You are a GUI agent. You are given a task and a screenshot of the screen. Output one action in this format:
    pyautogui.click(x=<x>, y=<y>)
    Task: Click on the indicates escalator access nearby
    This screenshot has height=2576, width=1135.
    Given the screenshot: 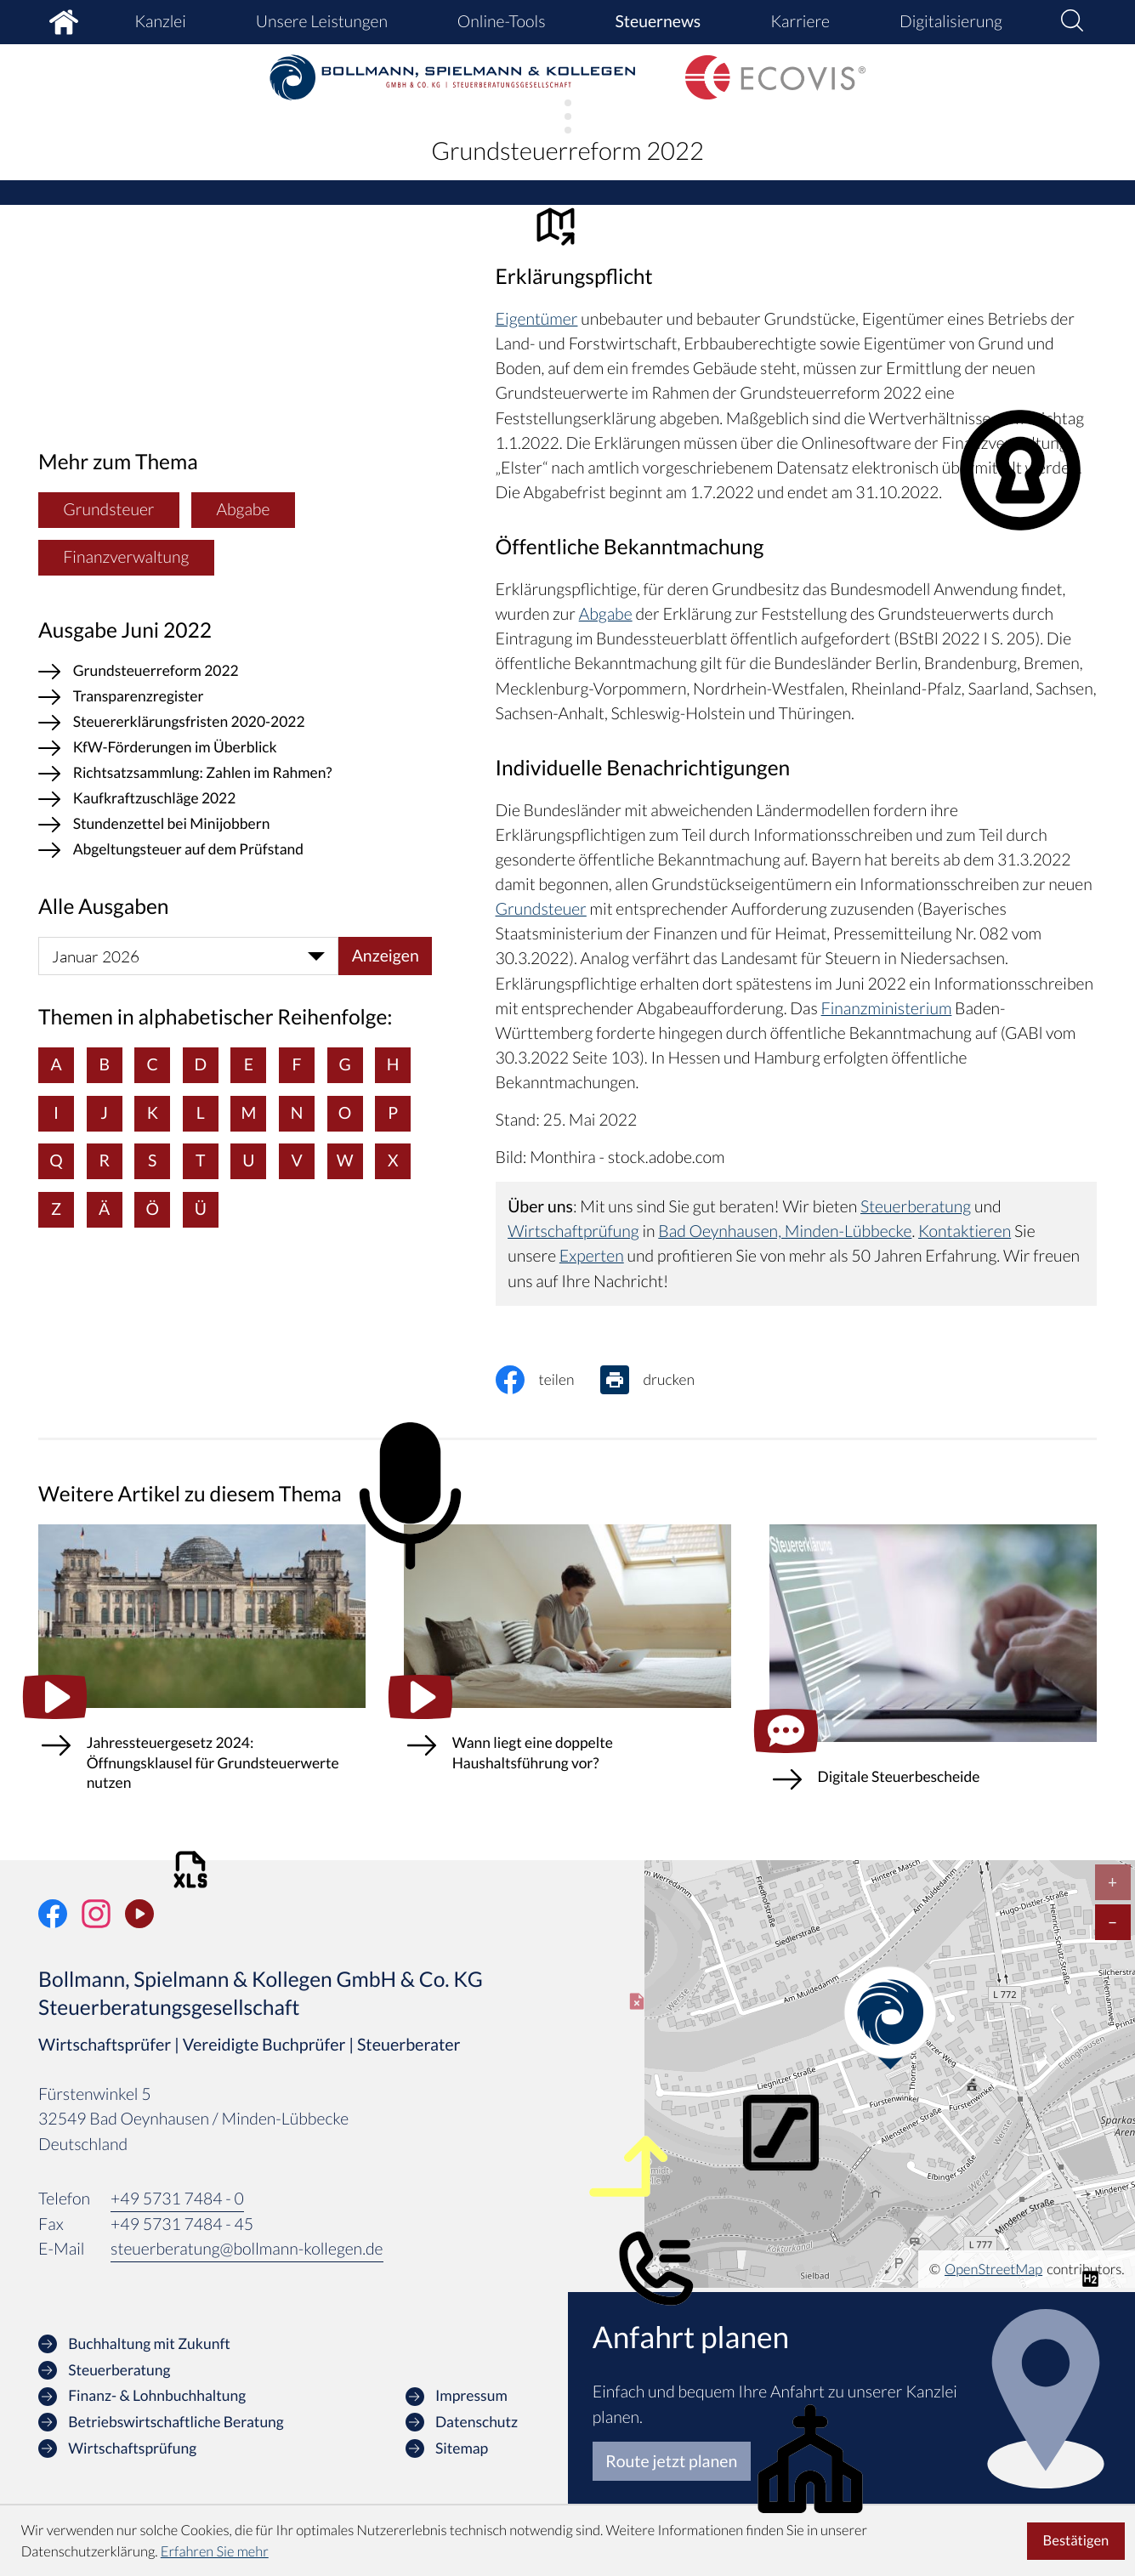 What is the action you would take?
    pyautogui.click(x=780, y=2132)
    